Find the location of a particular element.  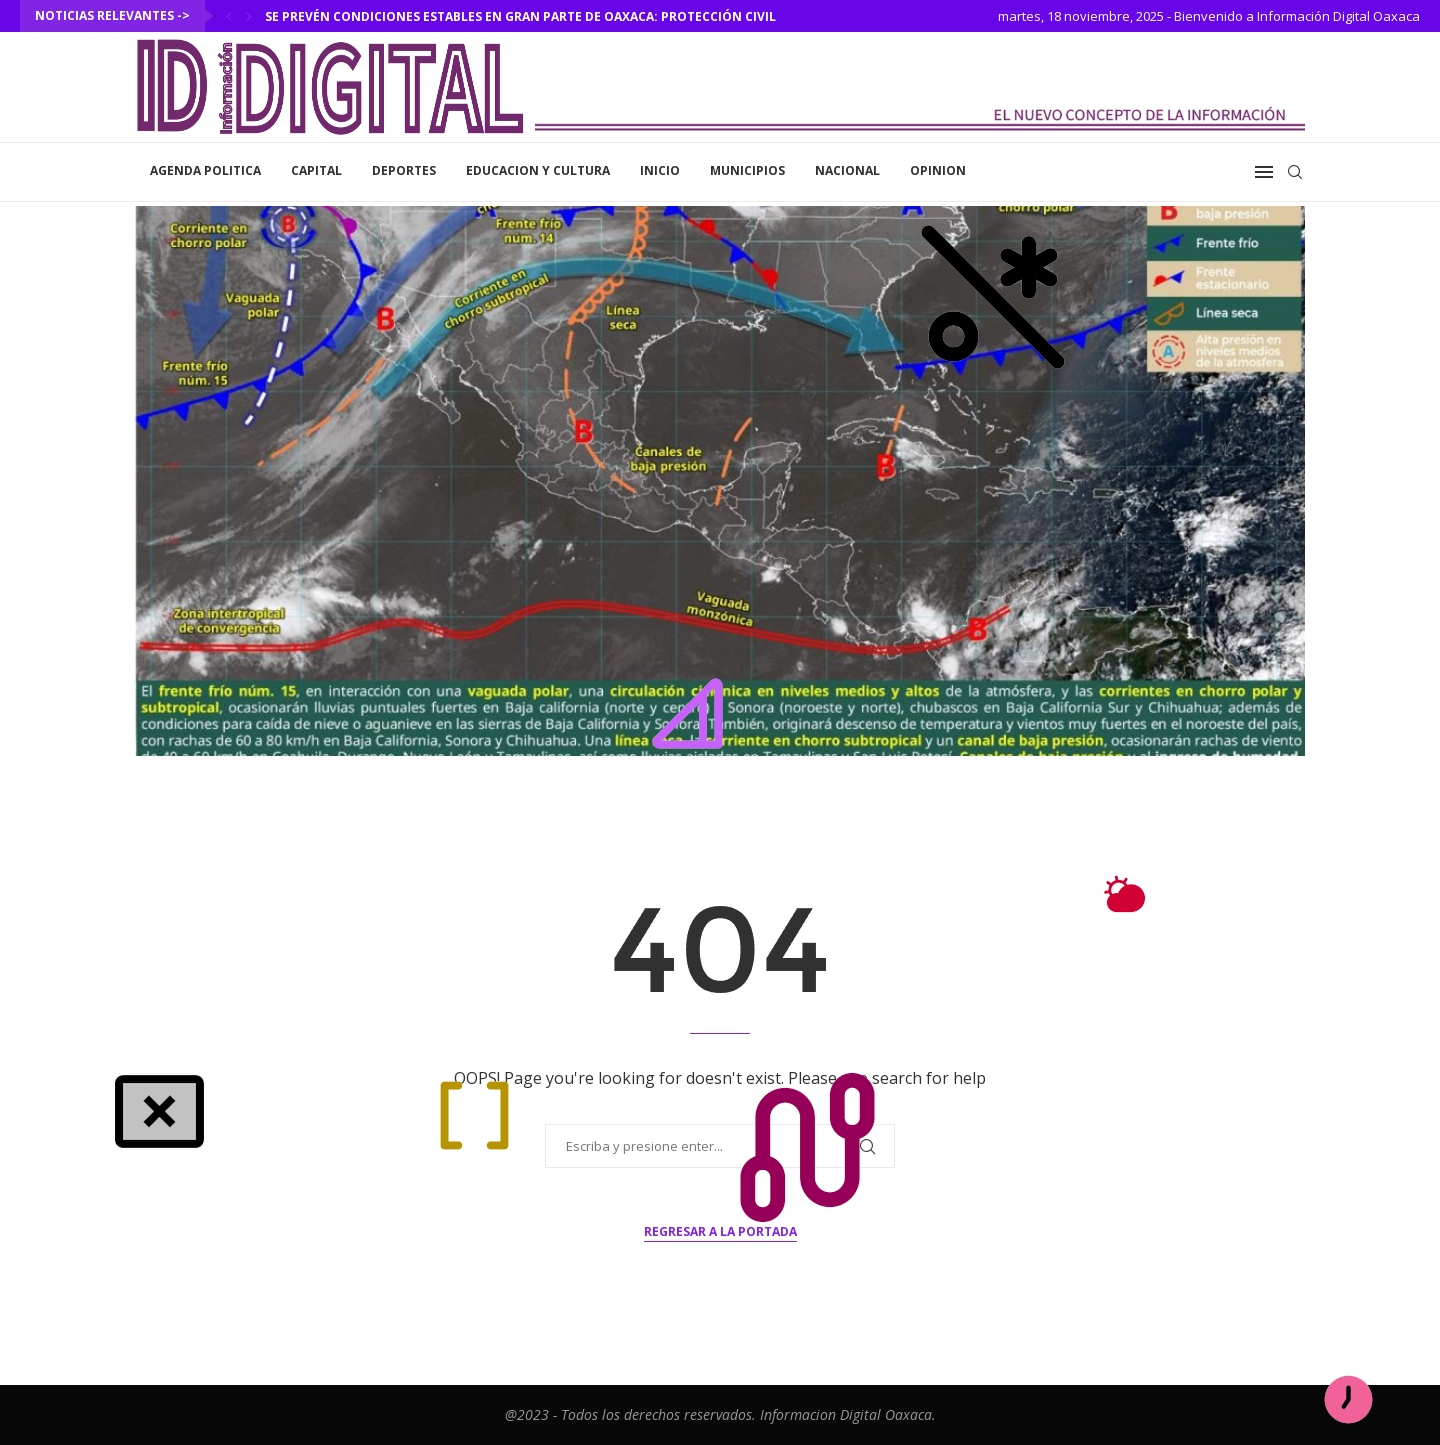

indicates the current time is 7 o'clock is located at coordinates (1348, 1399).